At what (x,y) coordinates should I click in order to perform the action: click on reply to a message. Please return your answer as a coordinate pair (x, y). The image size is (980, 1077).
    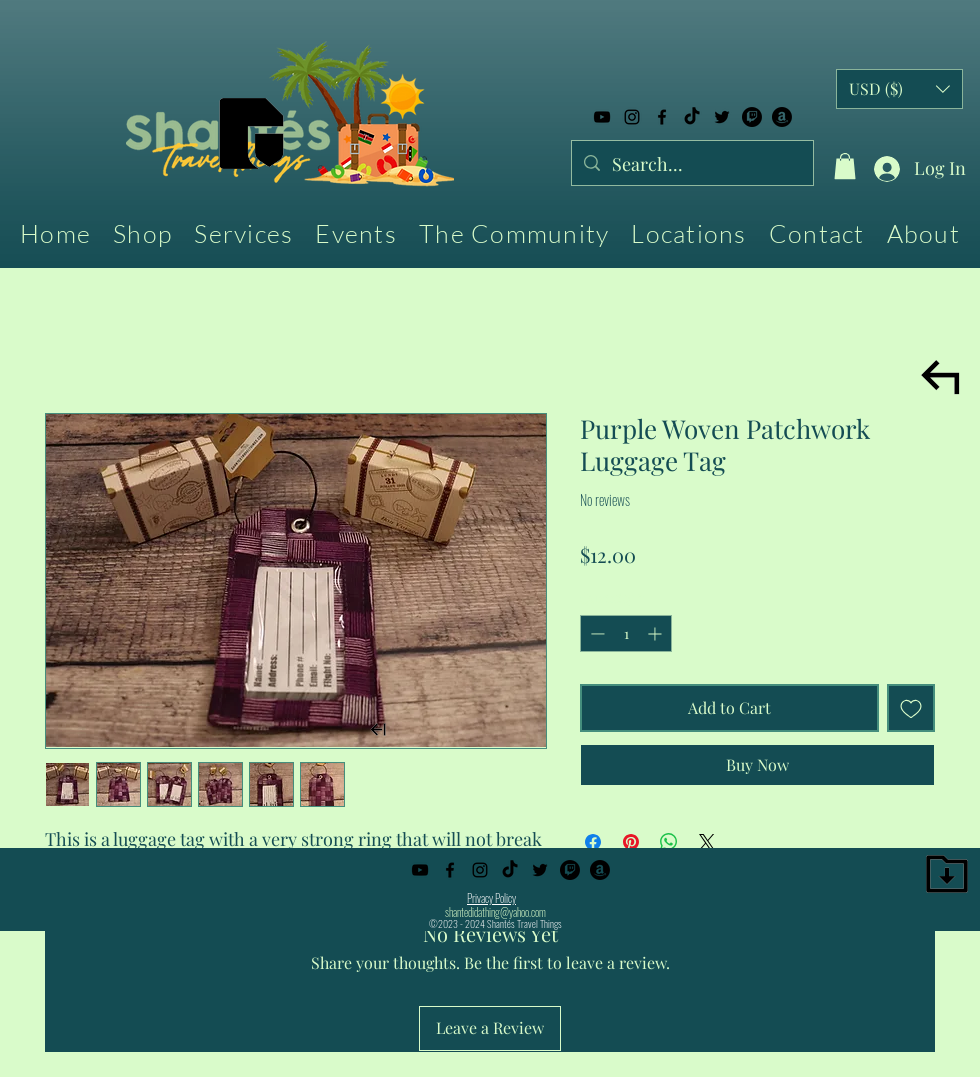
    Looking at the image, I should click on (942, 377).